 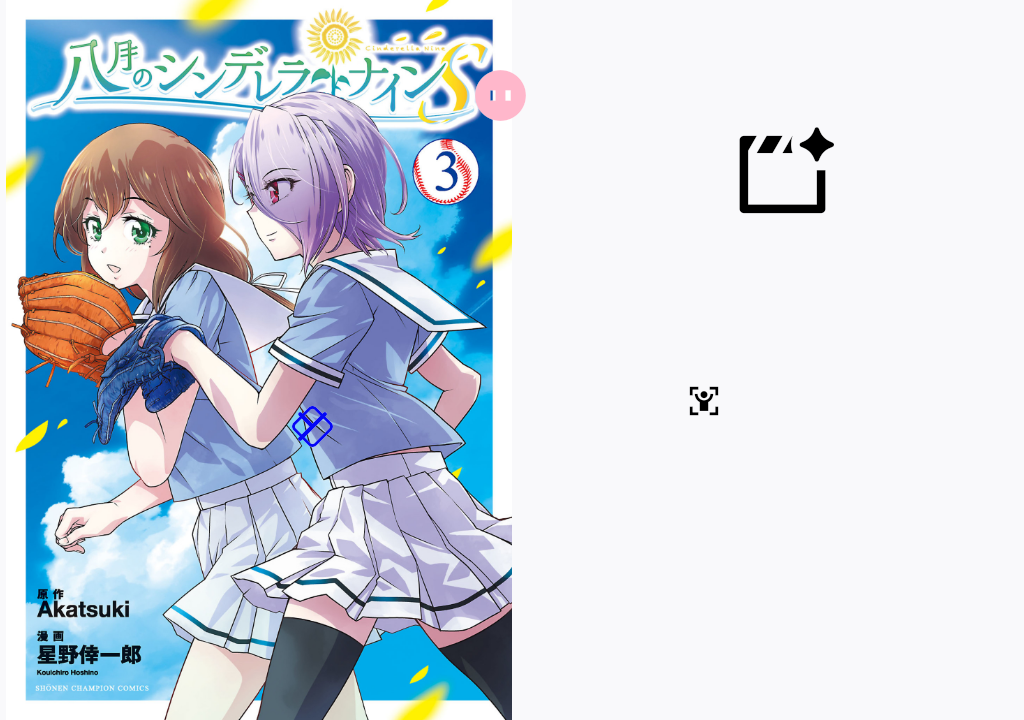 I want to click on open yabai tiling window manager, so click(x=312, y=426).